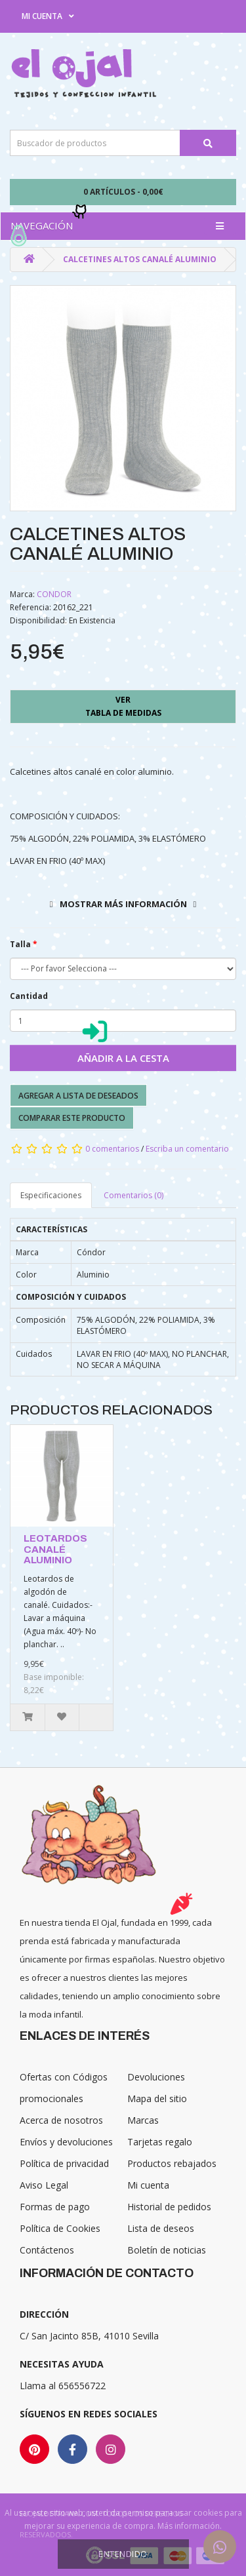 This screenshot has height=2576, width=246. What do you see at coordinates (18, 235) in the screenshot?
I see `indicates healthy or vegetarian food options` at bounding box center [18, 235].